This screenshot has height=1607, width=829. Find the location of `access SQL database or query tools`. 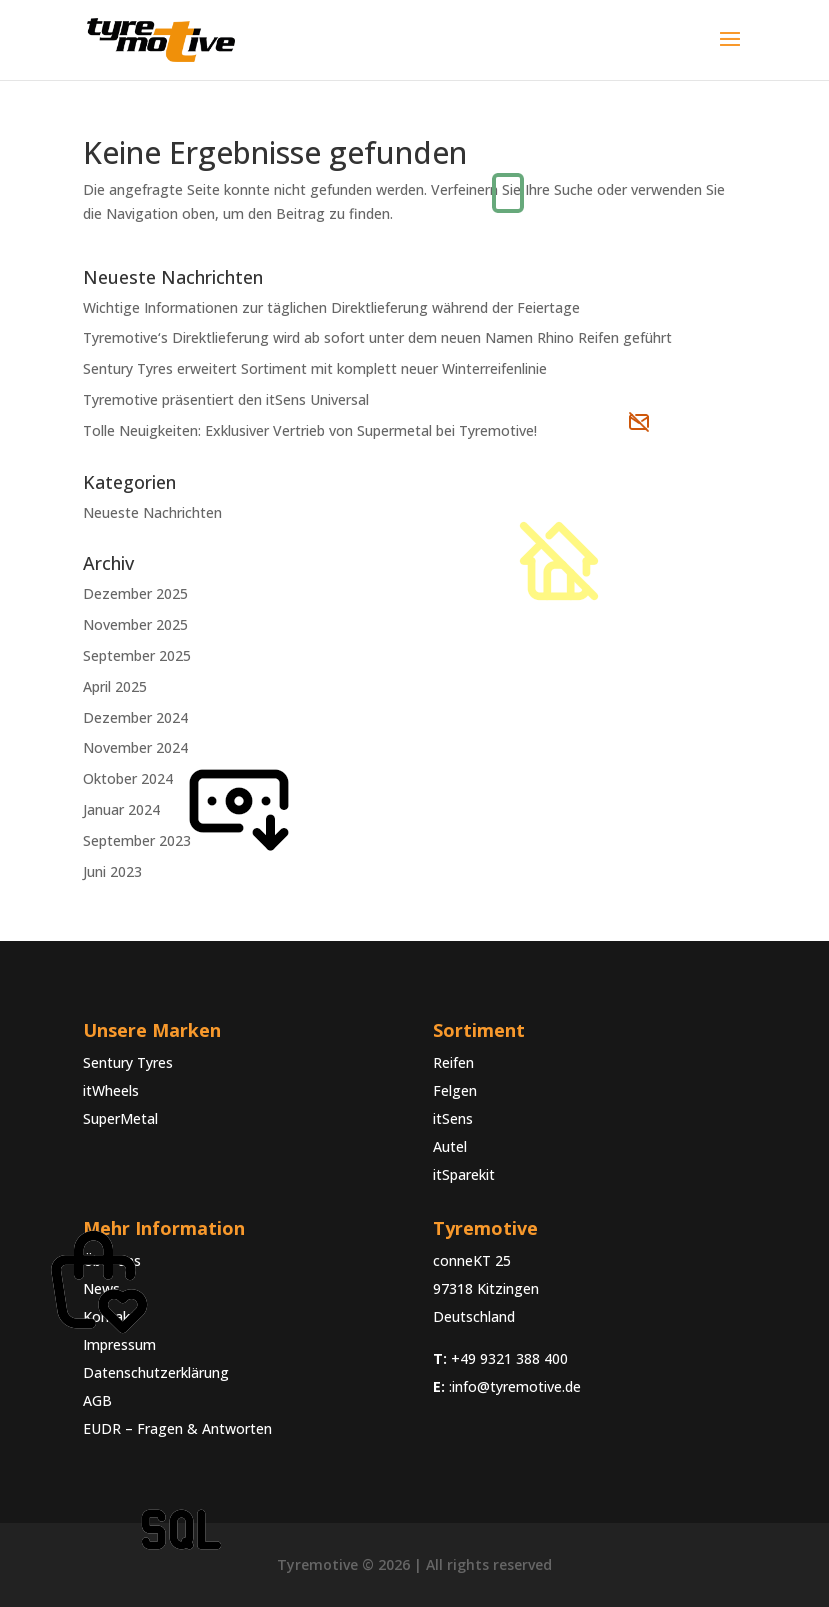

access SQL database or query tools is located at coordinates (181, 1529).